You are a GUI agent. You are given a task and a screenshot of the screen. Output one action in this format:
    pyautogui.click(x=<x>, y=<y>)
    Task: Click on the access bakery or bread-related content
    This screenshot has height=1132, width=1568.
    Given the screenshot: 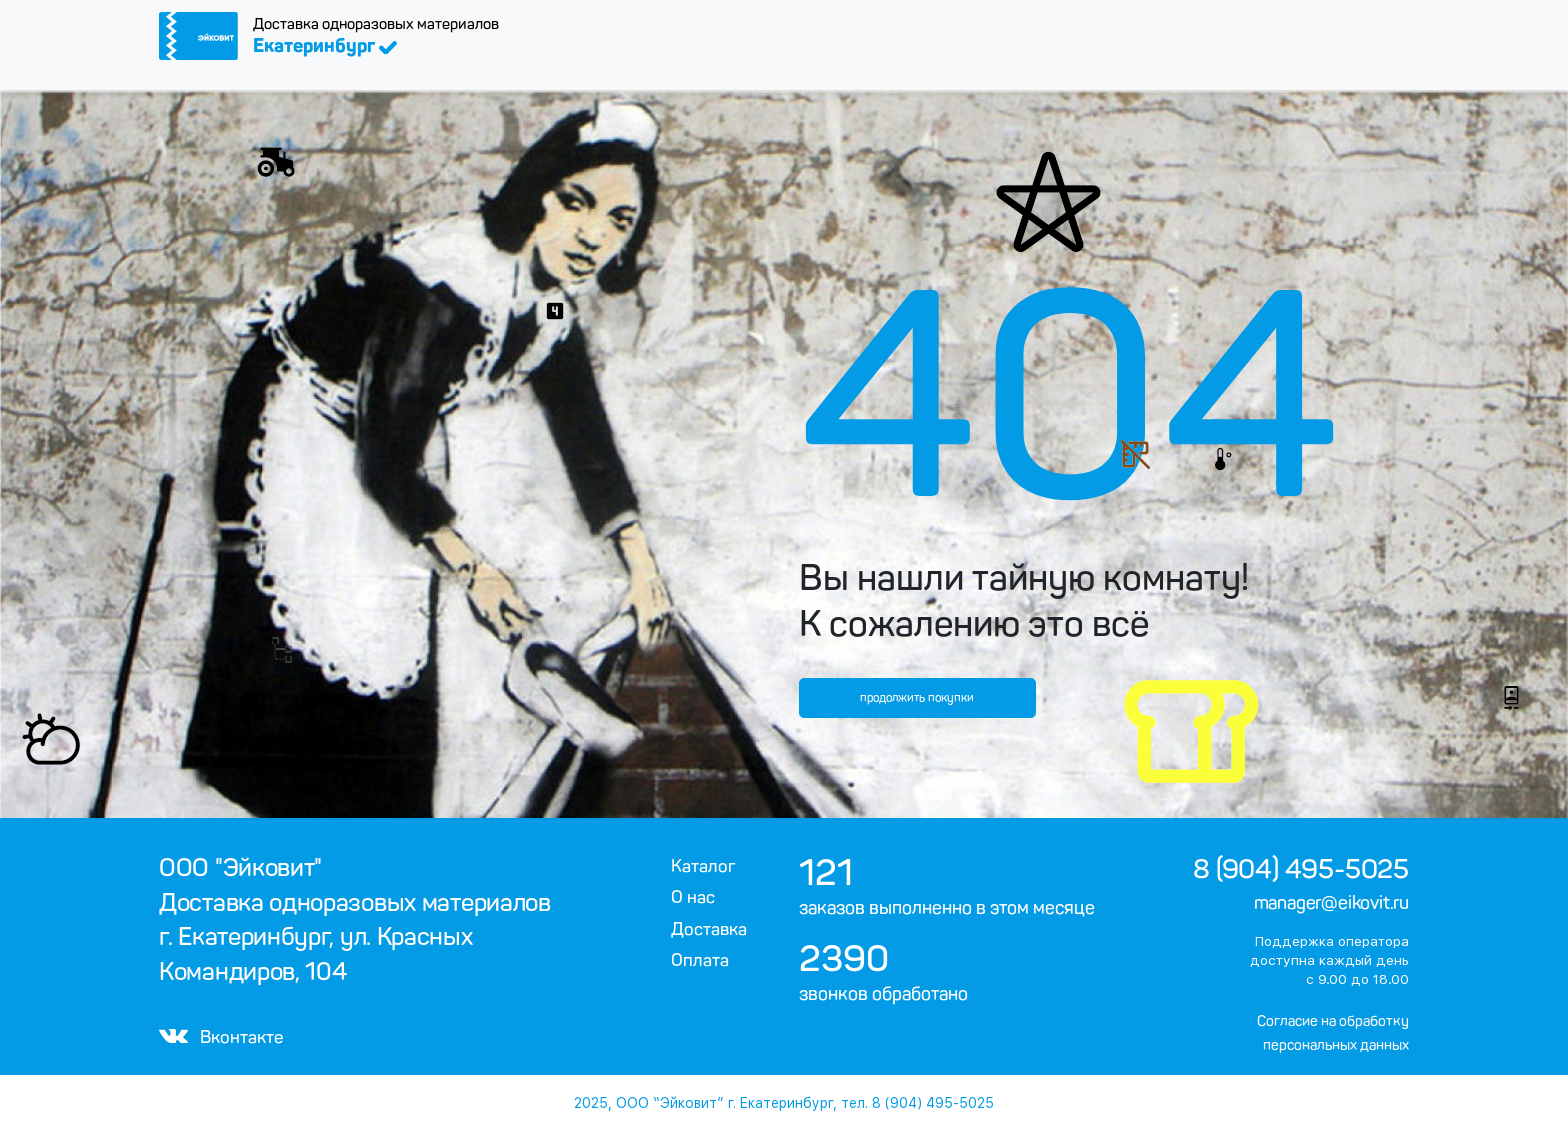 What is the action you would take?
    pyautogui.click(x=1193, y=731)
    